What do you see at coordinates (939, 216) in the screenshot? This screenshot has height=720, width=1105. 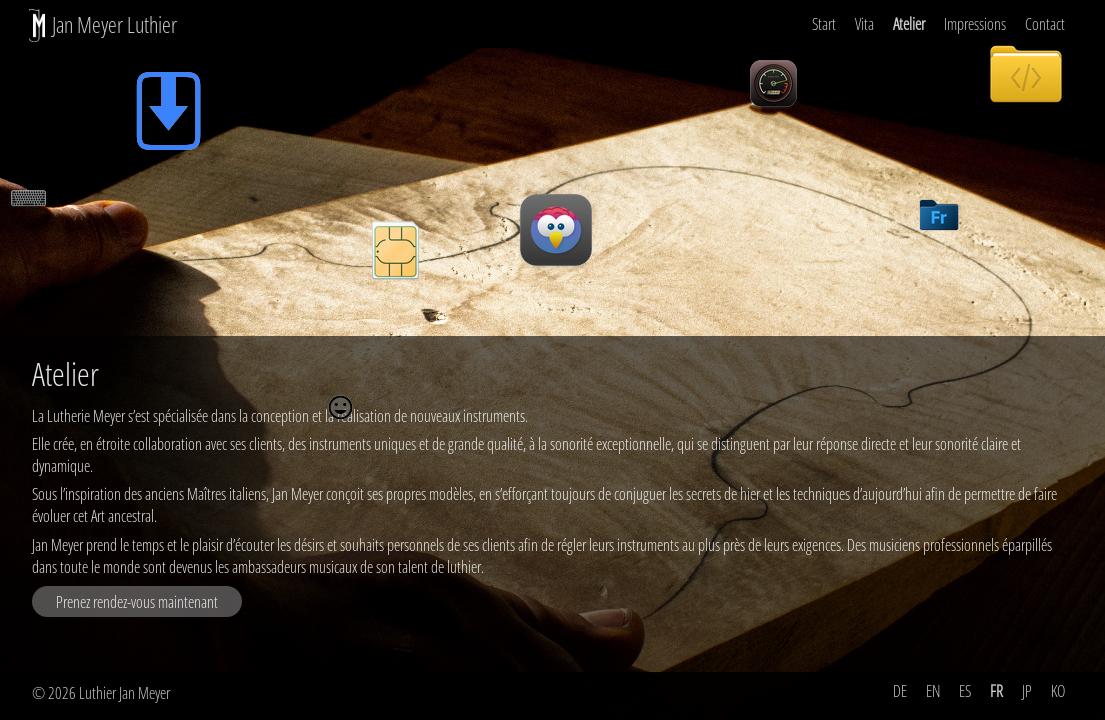 I see `open adobe fresco project folder` at bounding box center [939, 216].